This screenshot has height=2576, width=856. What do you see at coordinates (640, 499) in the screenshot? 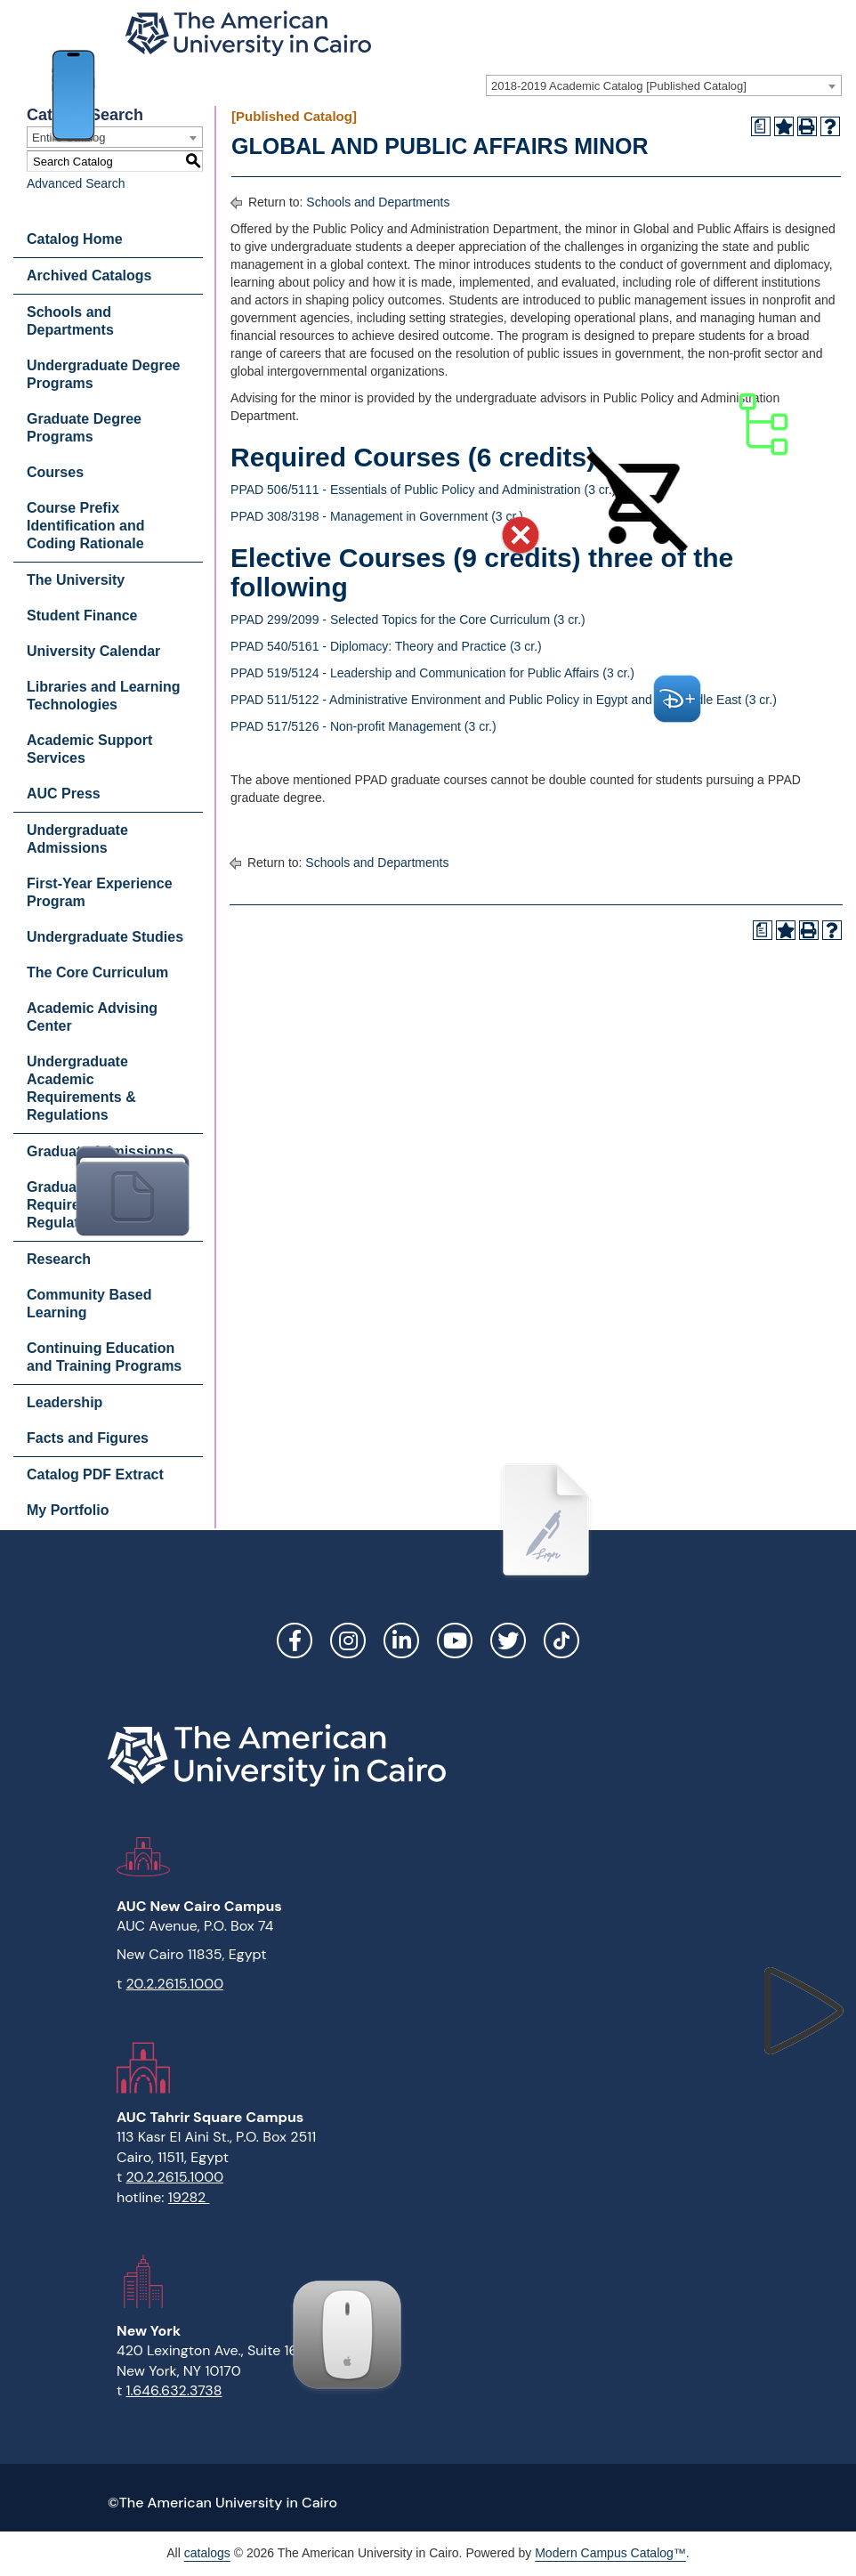
I see `remove item from shopping cart` at bounding box center [640, 499].